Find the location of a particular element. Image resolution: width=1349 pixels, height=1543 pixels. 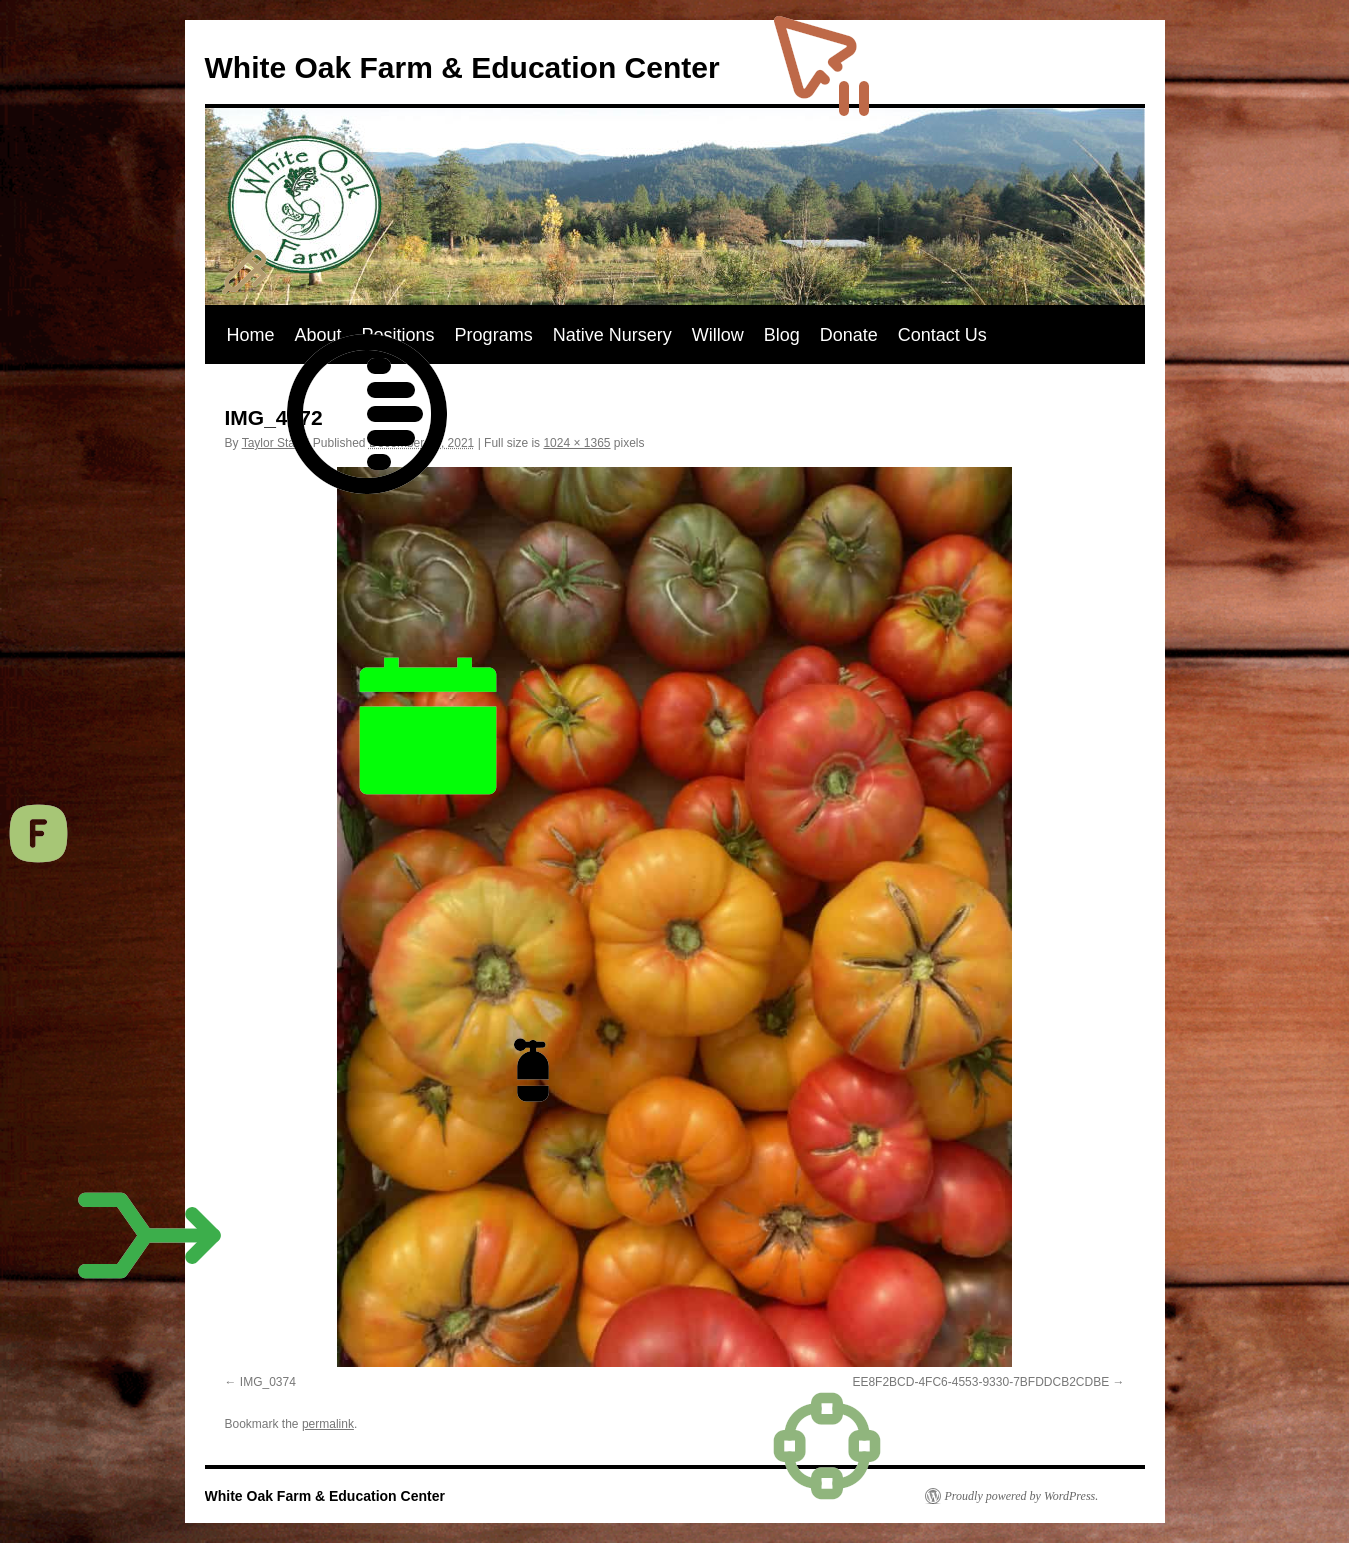

pause cursor tracking or pointer activity is located at coordinates (819, 61).